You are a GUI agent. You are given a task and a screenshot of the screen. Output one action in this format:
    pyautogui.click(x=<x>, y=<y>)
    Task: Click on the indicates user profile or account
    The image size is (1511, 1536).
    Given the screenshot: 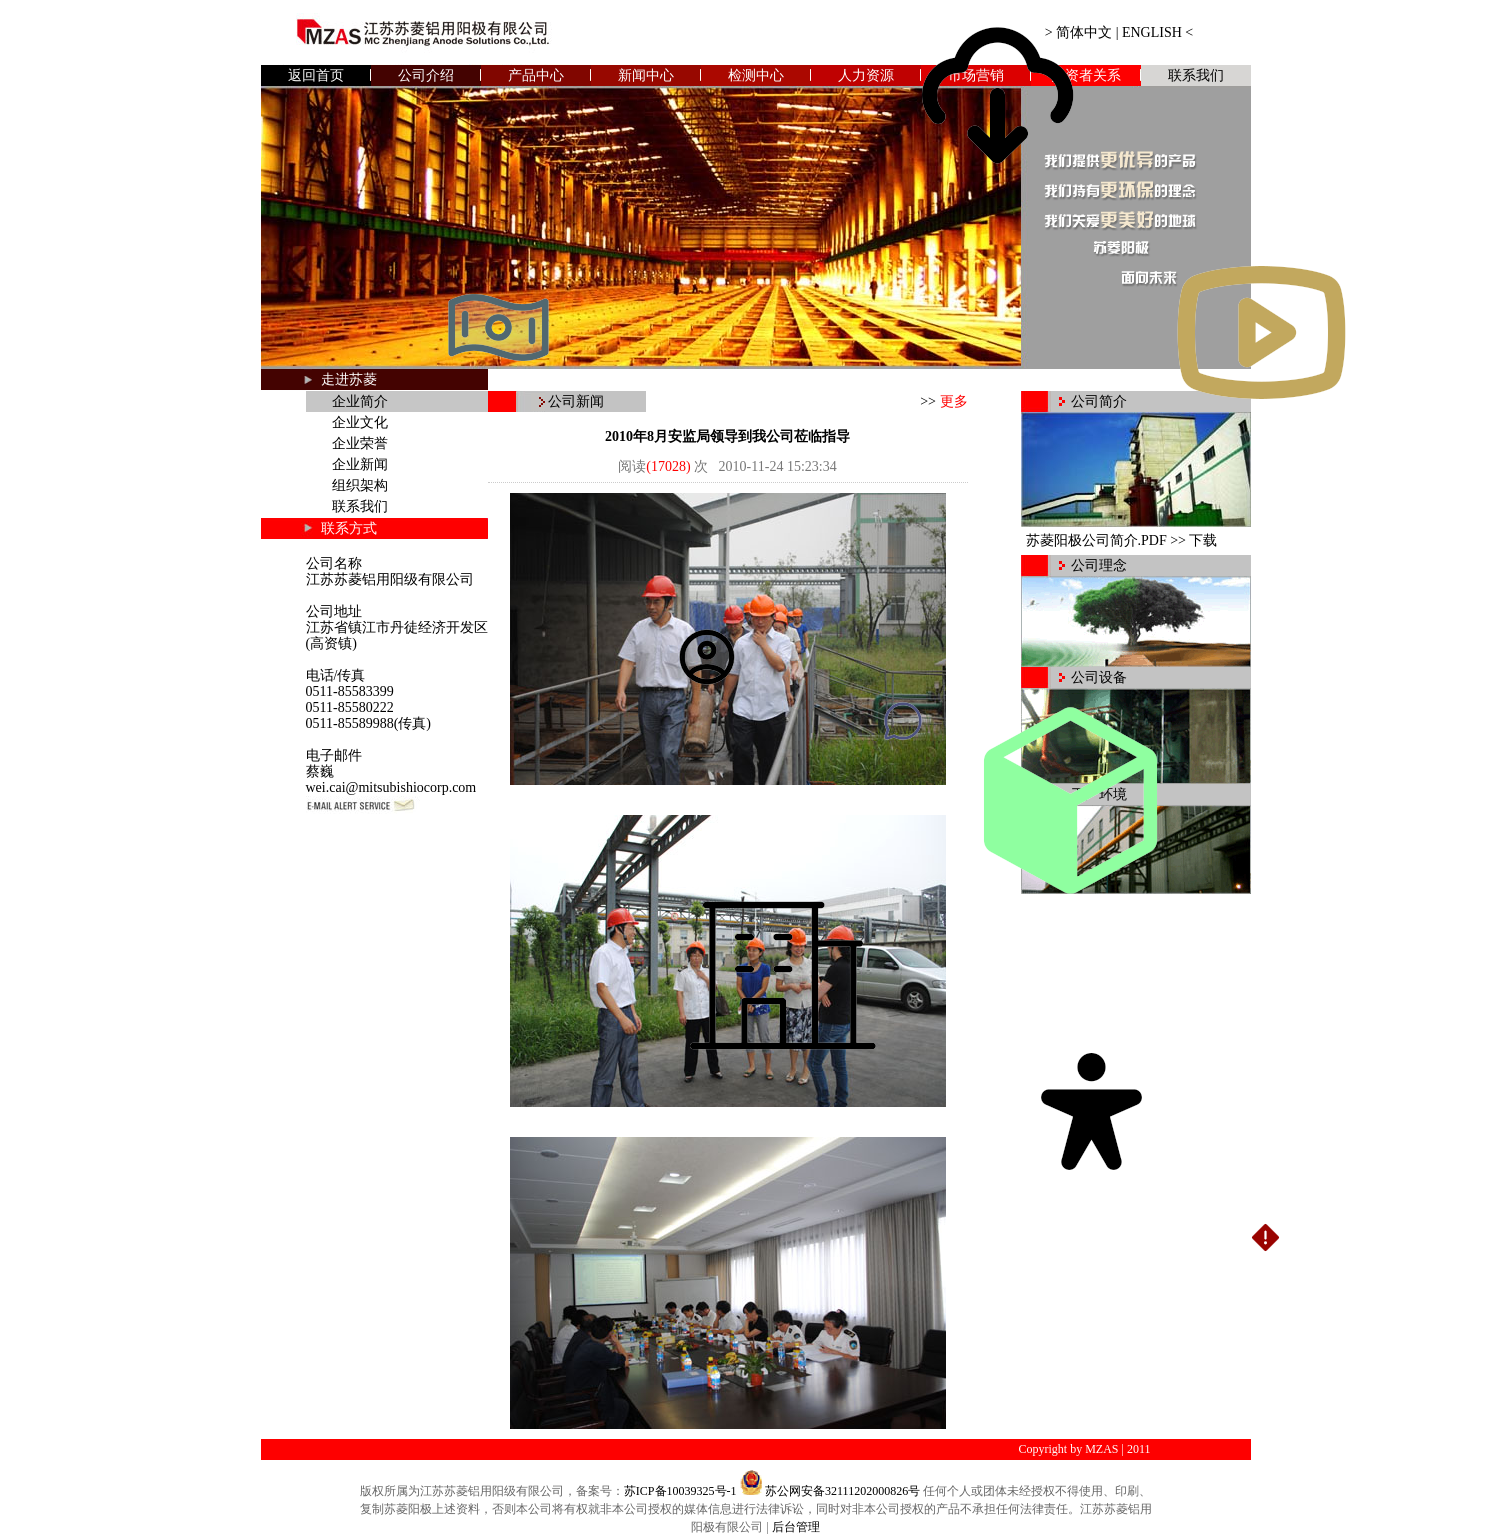 What is the action you would take?
    pyautogui.click(x=1091, y=1113)
    